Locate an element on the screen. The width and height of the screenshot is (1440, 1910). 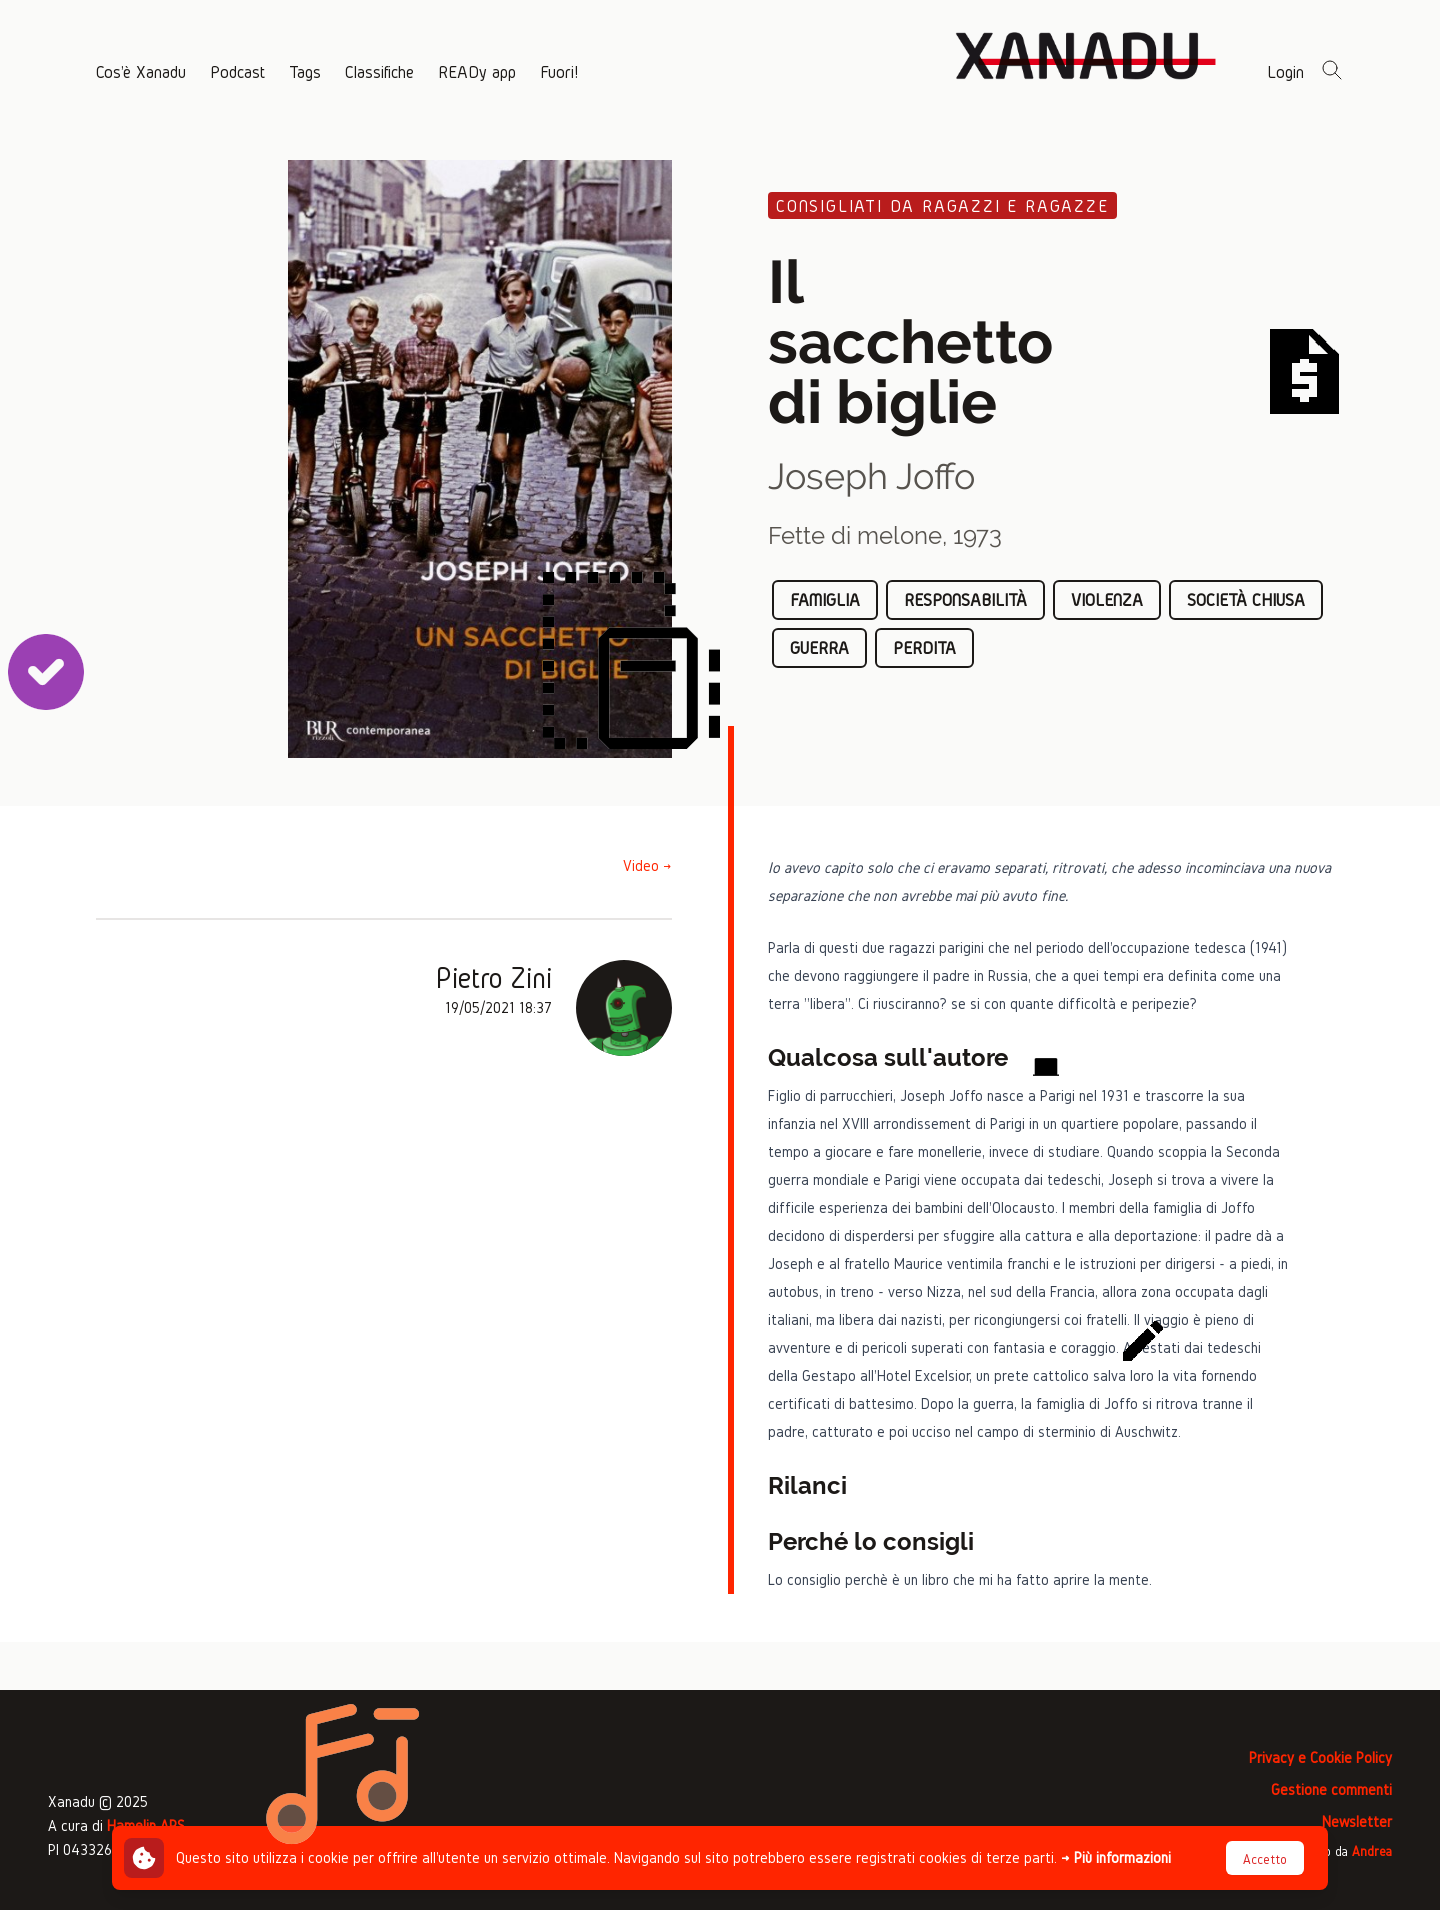
create a new notebook from template is located at coordinates (631, 660).